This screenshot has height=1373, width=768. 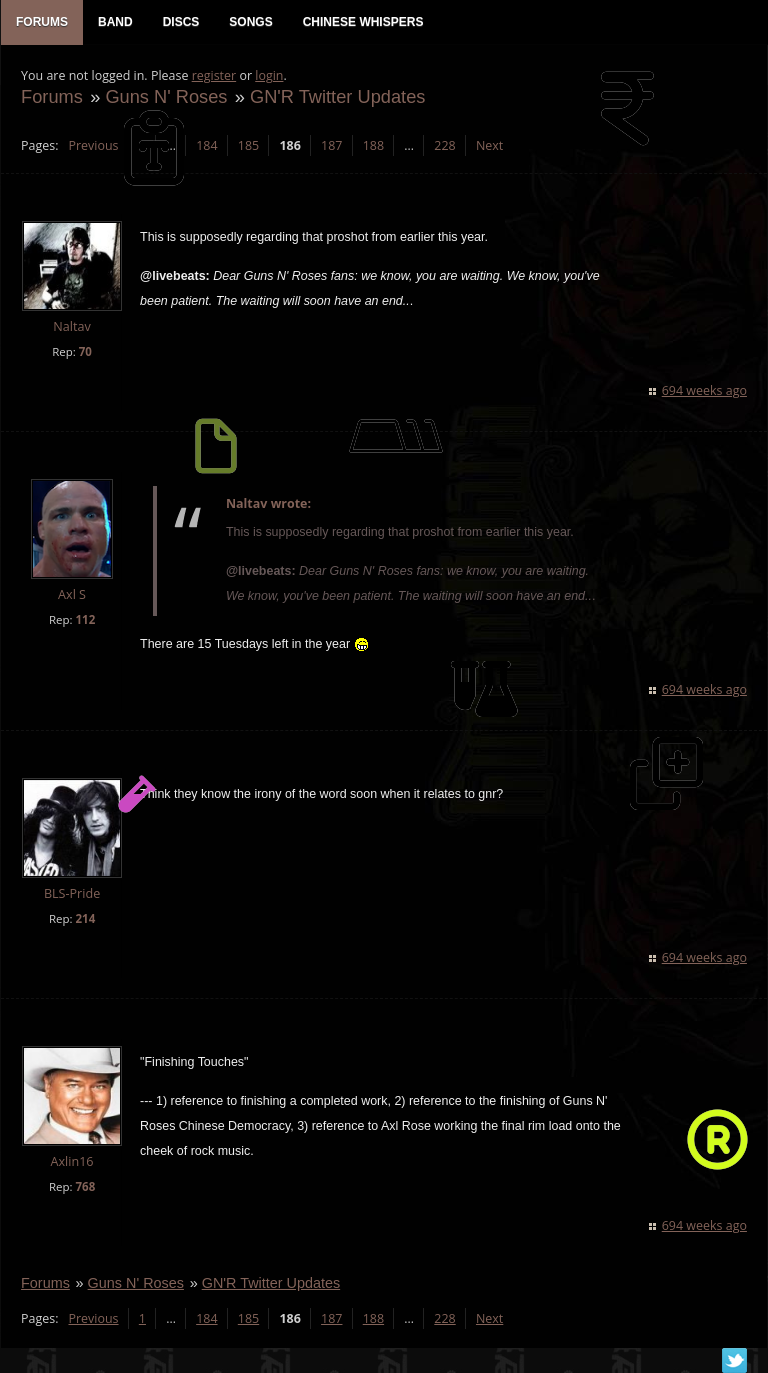 I want to click on duplicate or copy an item, so click(x=666, y=773).